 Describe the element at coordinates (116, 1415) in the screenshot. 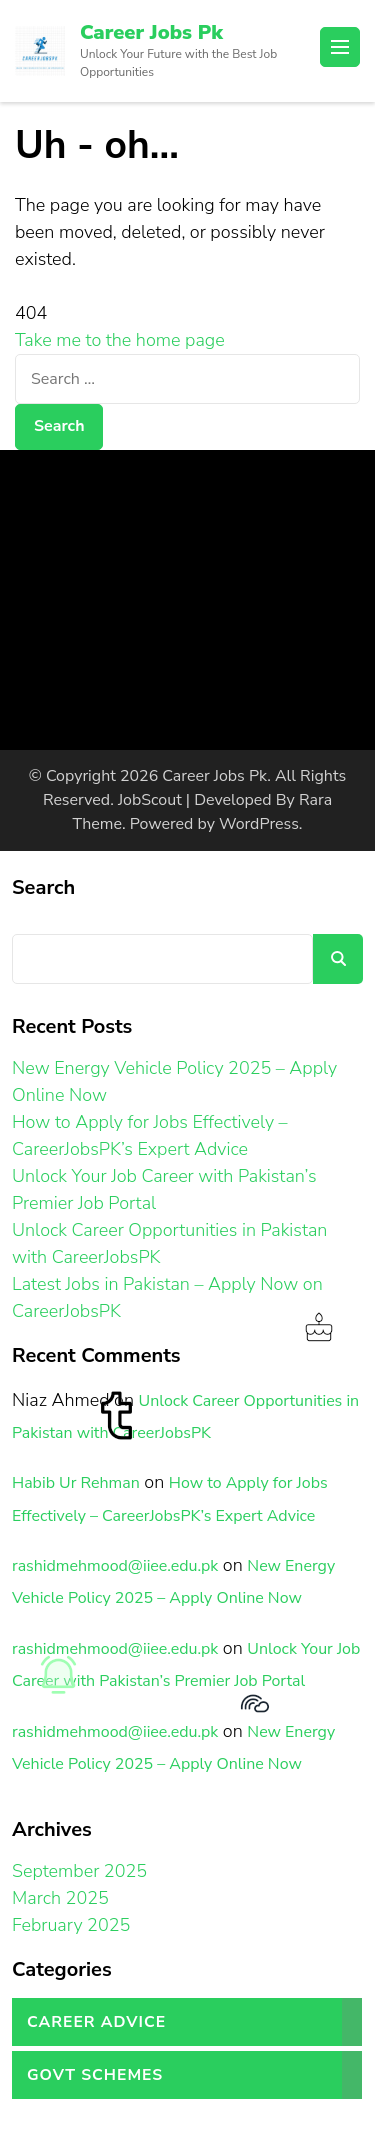

I see `open tumblr app` at that location.